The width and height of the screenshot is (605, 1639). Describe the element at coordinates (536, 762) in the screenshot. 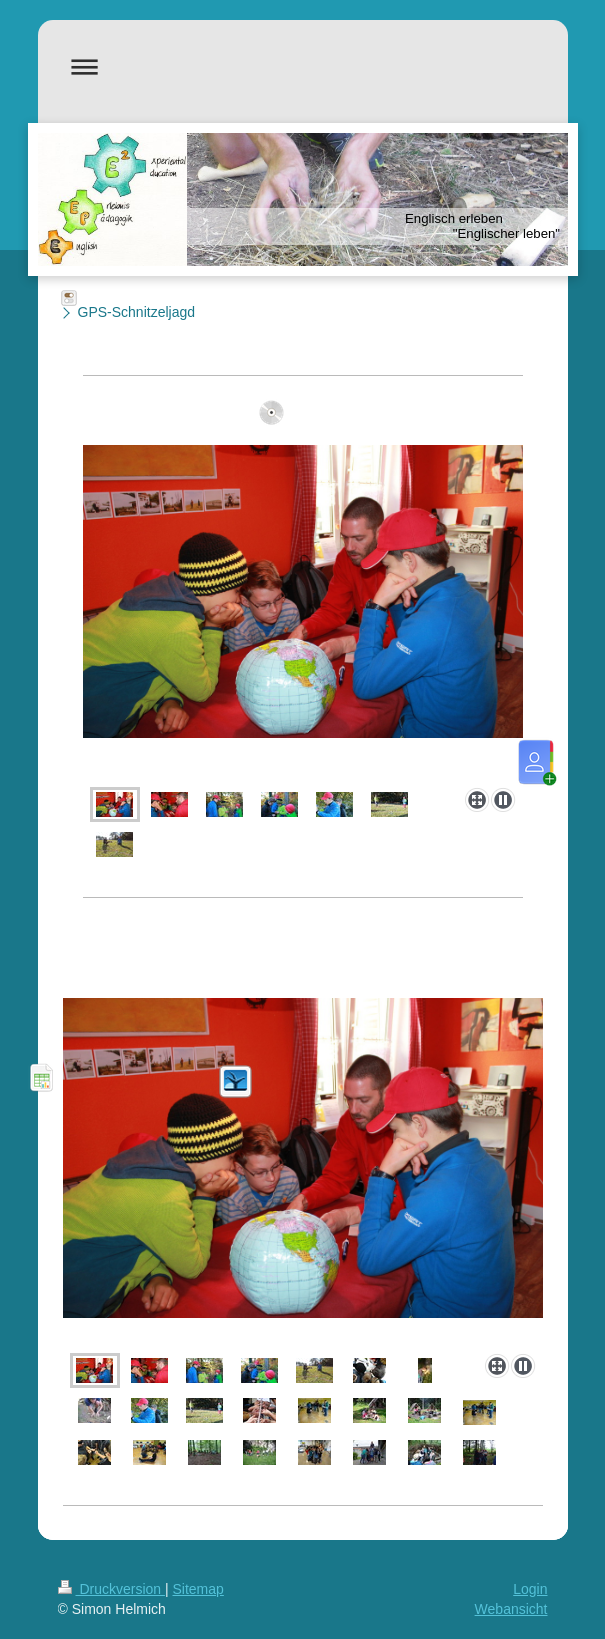

I see `add a new contact` at that location.